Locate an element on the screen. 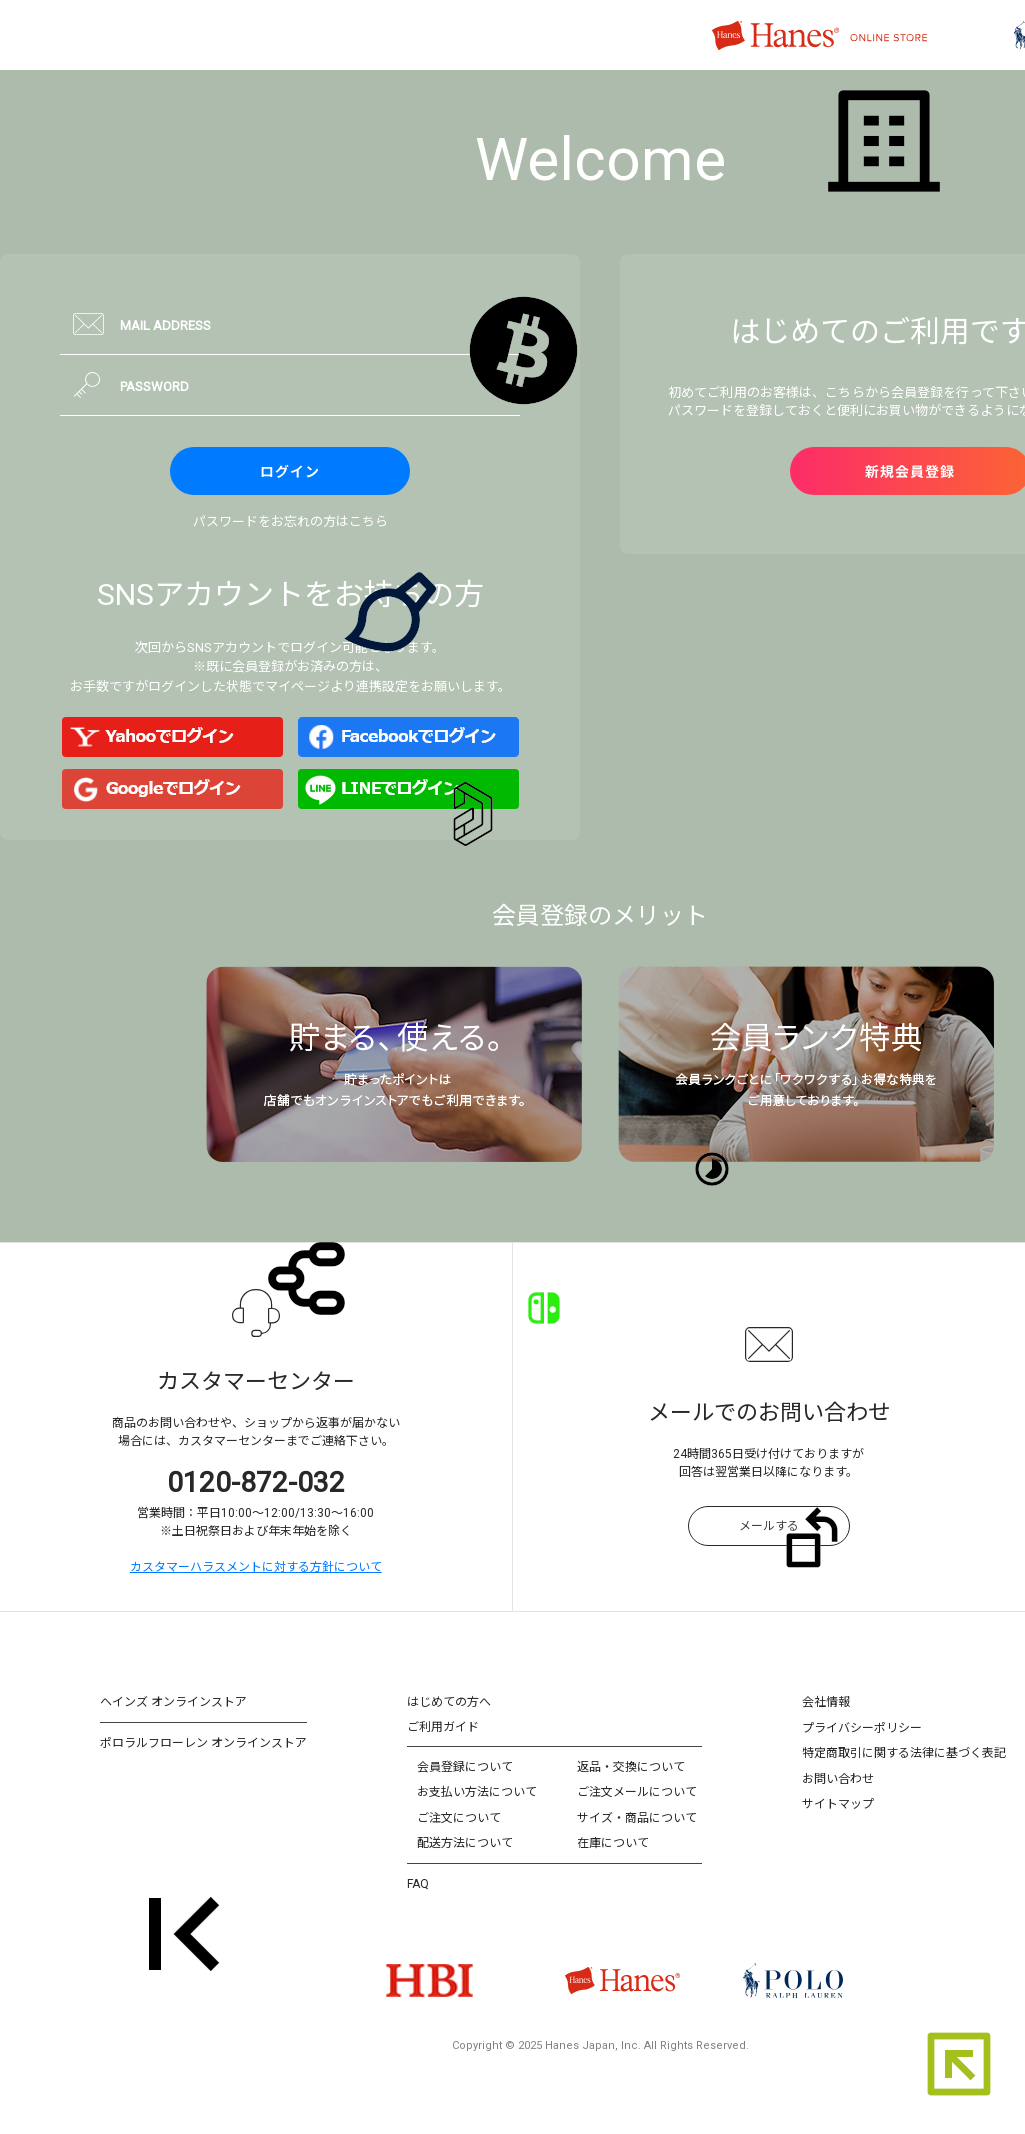  navigate back and up one level is located at coordinates (959, 2064).